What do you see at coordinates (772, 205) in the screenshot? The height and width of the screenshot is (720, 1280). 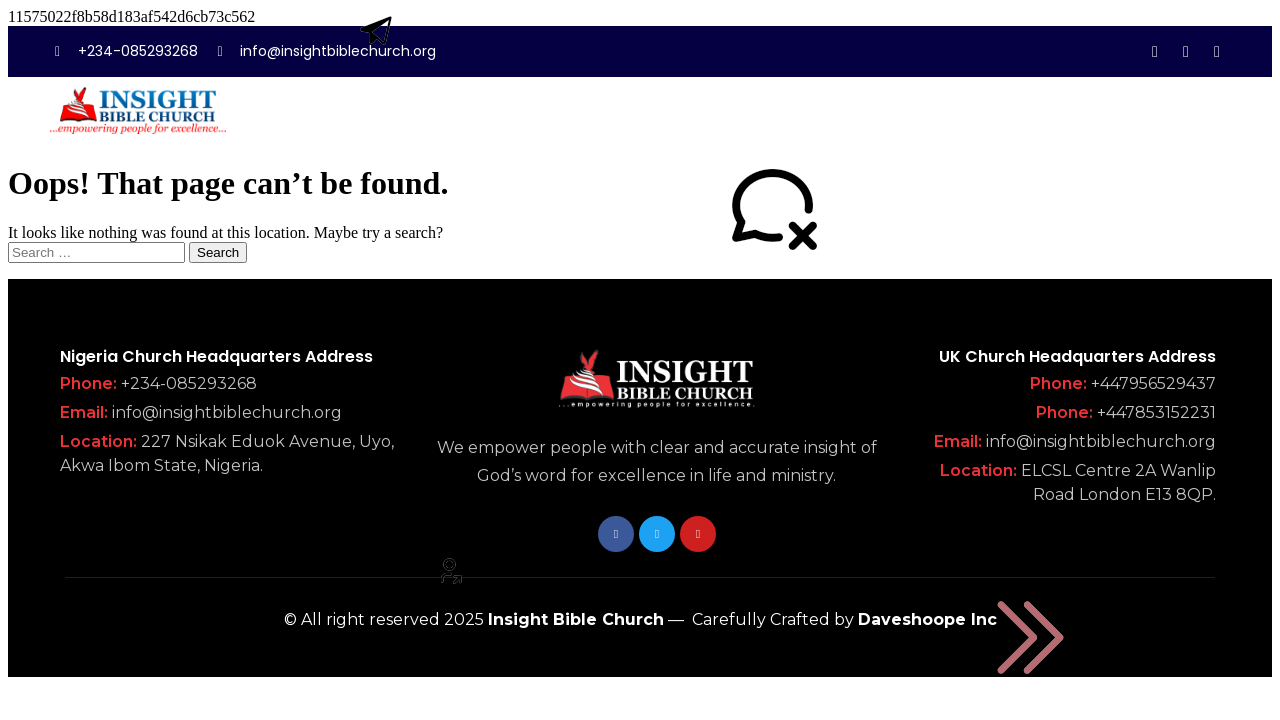 I see `delete a conversation or message` at bounding box center [772, 205].